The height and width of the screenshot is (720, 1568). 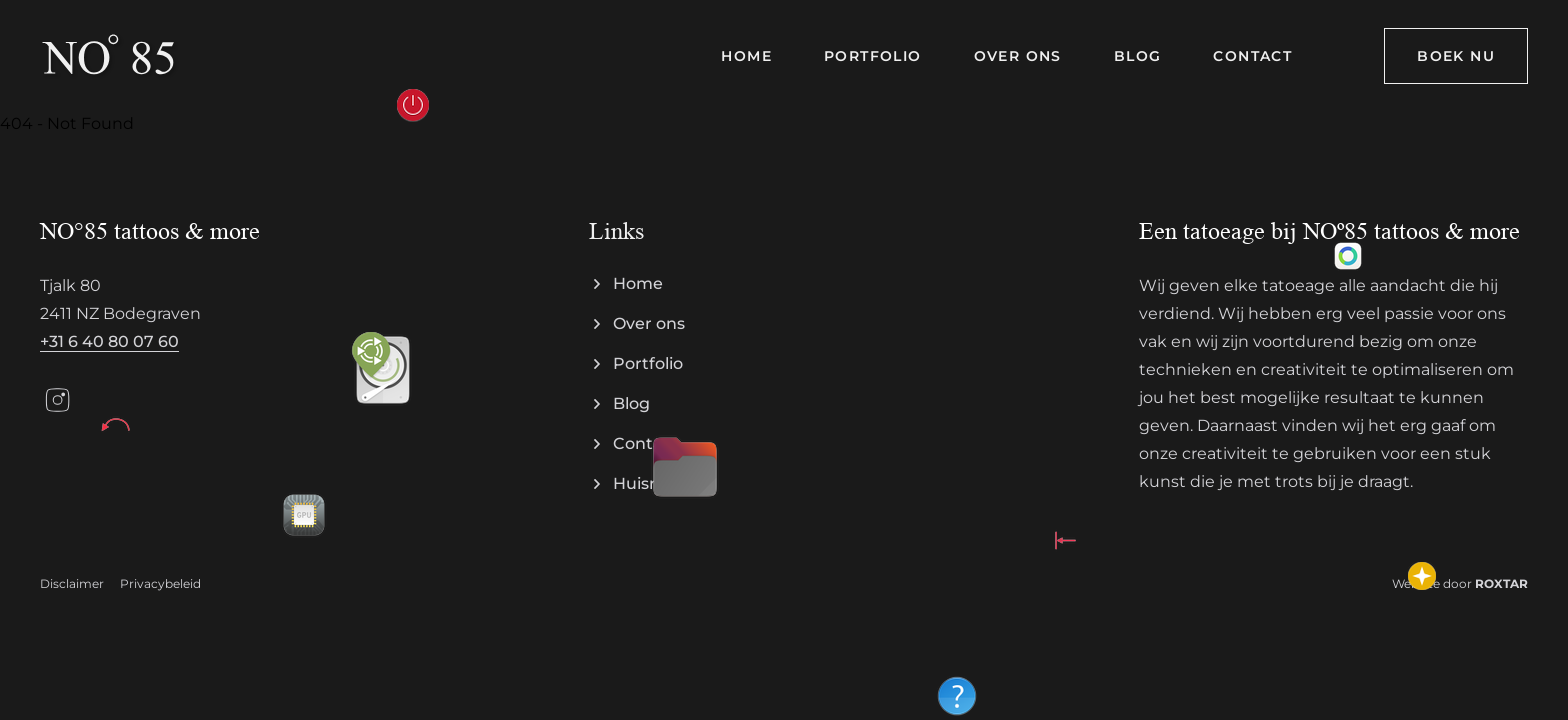 What do you see at coordinates (413, 105) in the screenshot?
I see `shut down or power off the system` at bounding box center [413, 105].